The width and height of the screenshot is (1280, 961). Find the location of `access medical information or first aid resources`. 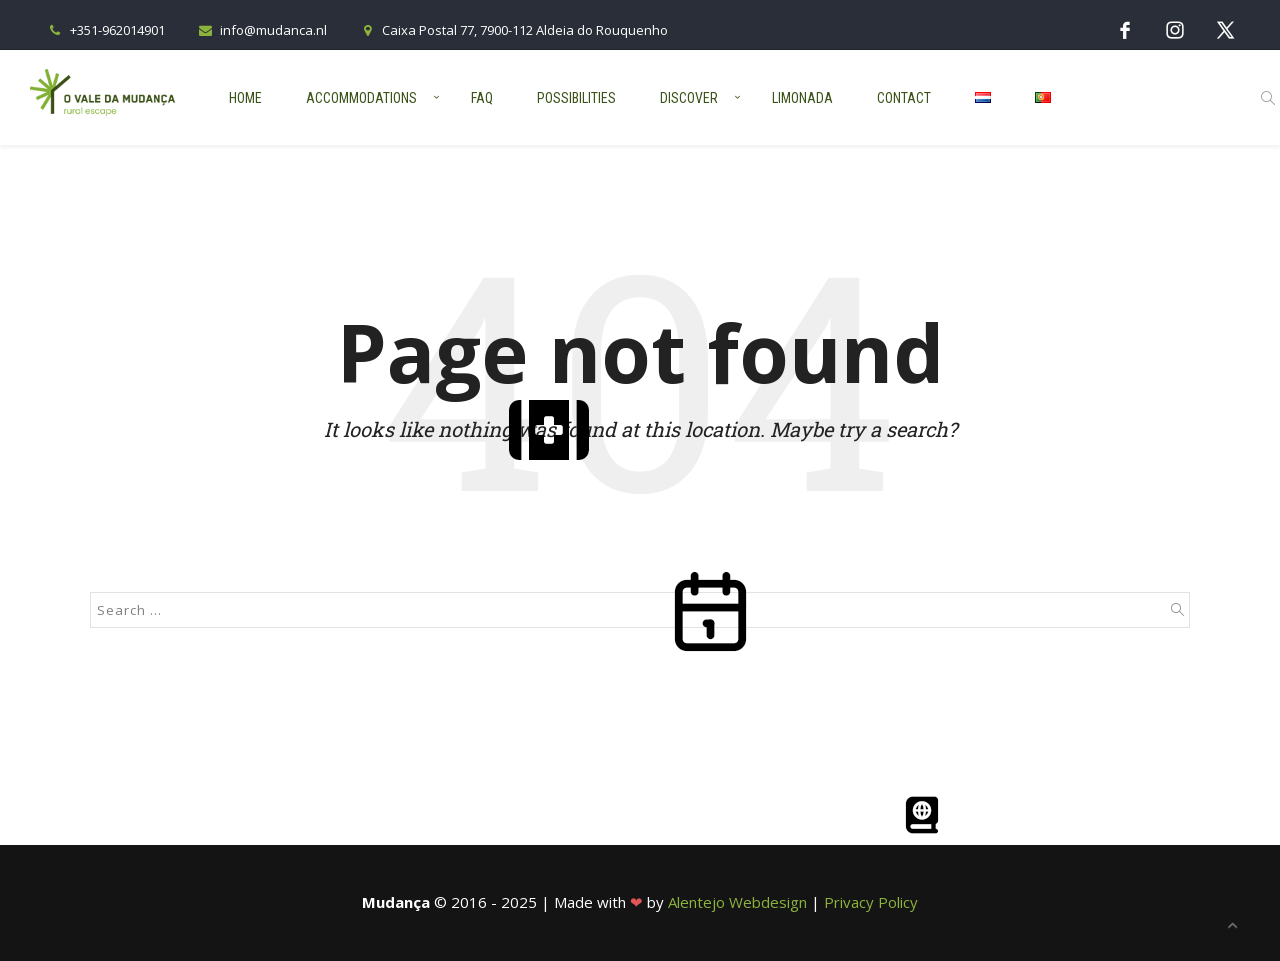

access medical information or first aid resources is located at coordinates (549, 430).